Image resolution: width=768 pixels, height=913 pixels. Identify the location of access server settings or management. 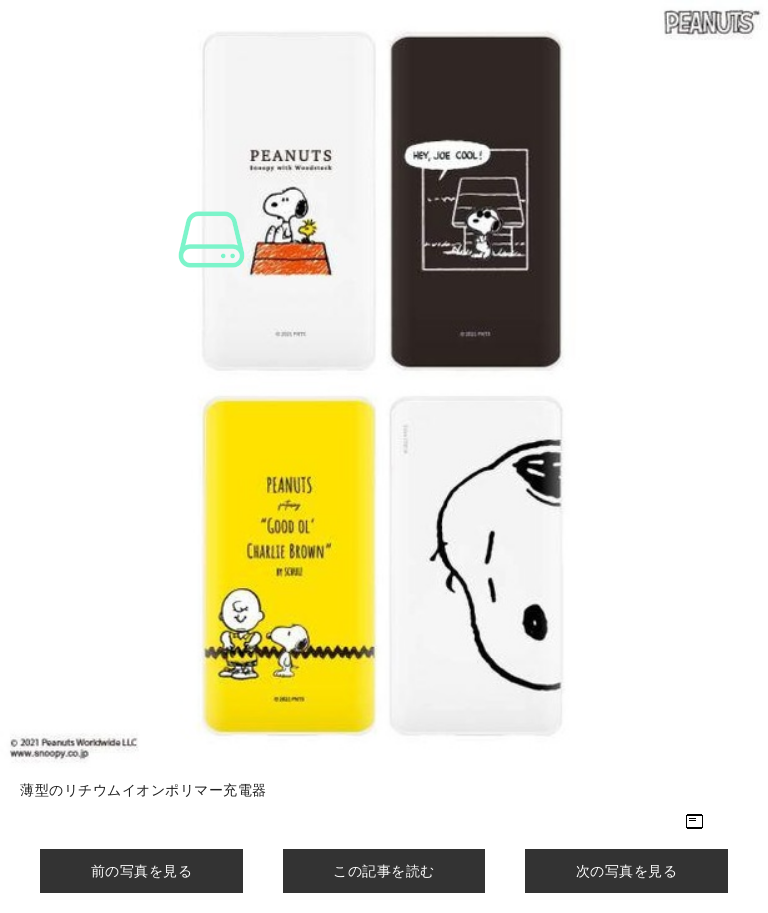
(211, 239).